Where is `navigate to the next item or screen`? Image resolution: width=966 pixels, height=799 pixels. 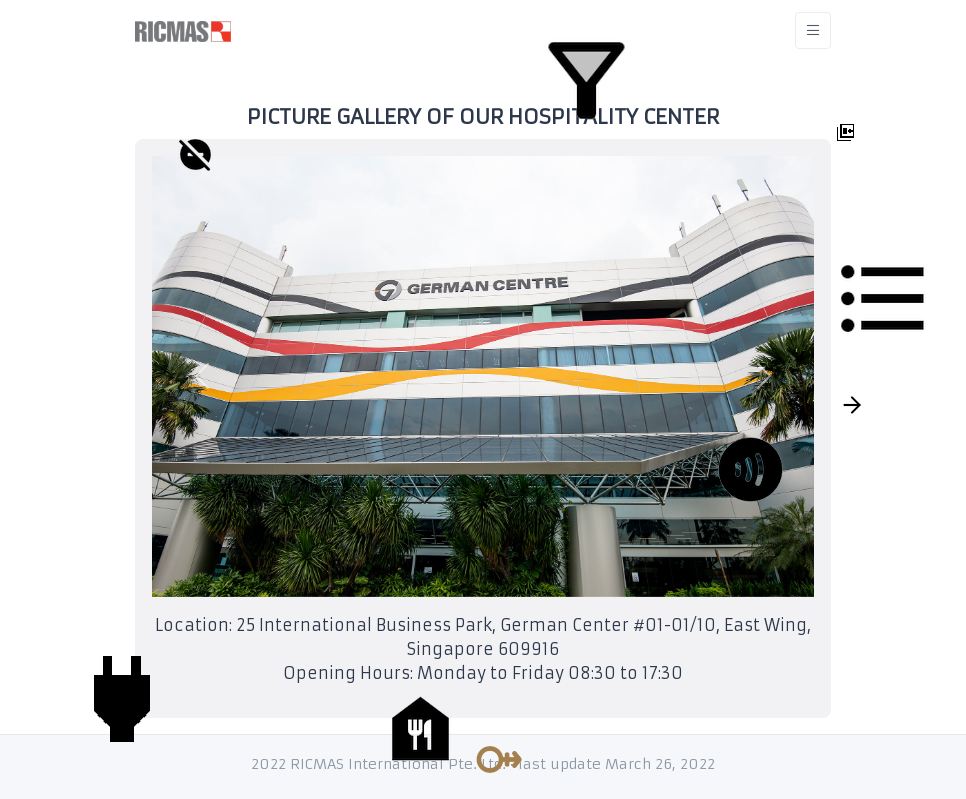 navigate to the next item or screen is located at coordinates (852, 405).